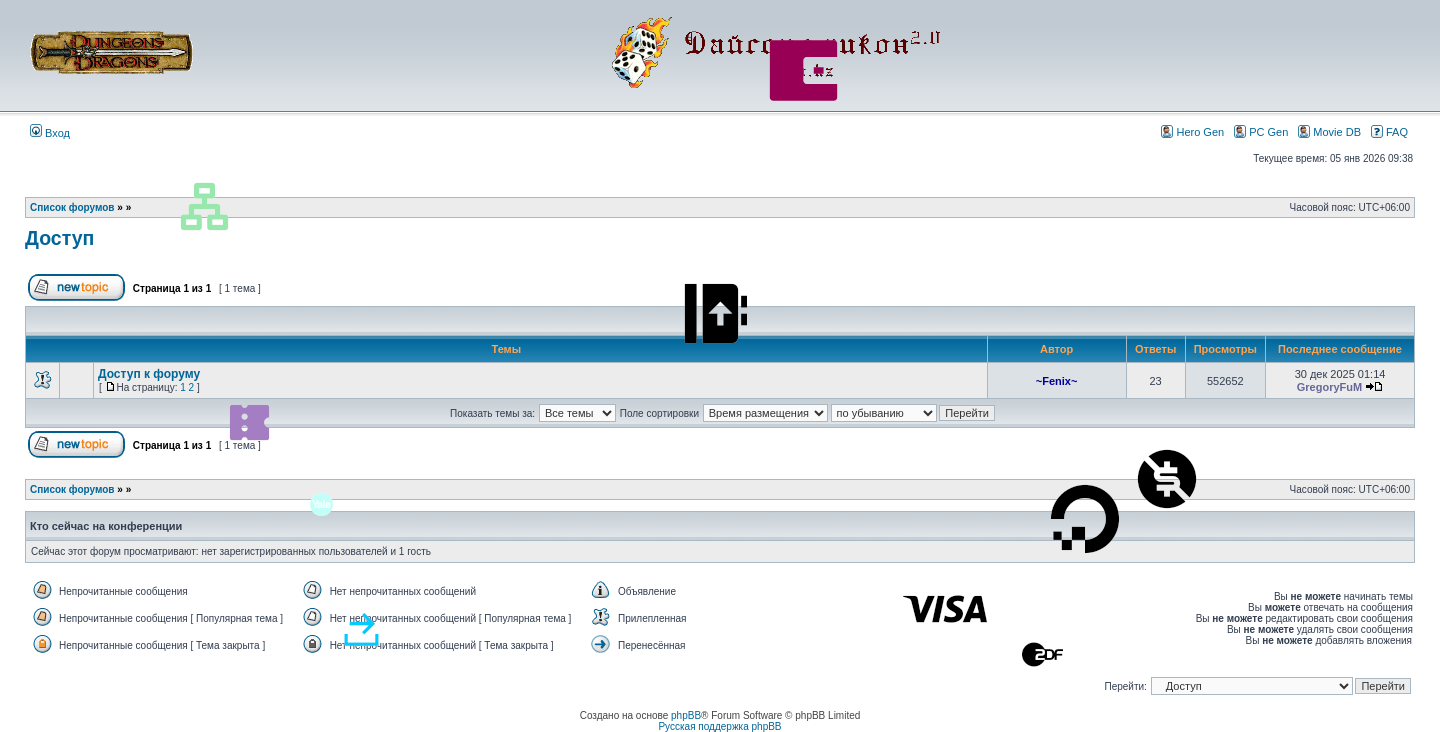  Describe the element at coordinates (1085, 519) in the screenshot. I see `DigitalOcean brand logo` at that location.